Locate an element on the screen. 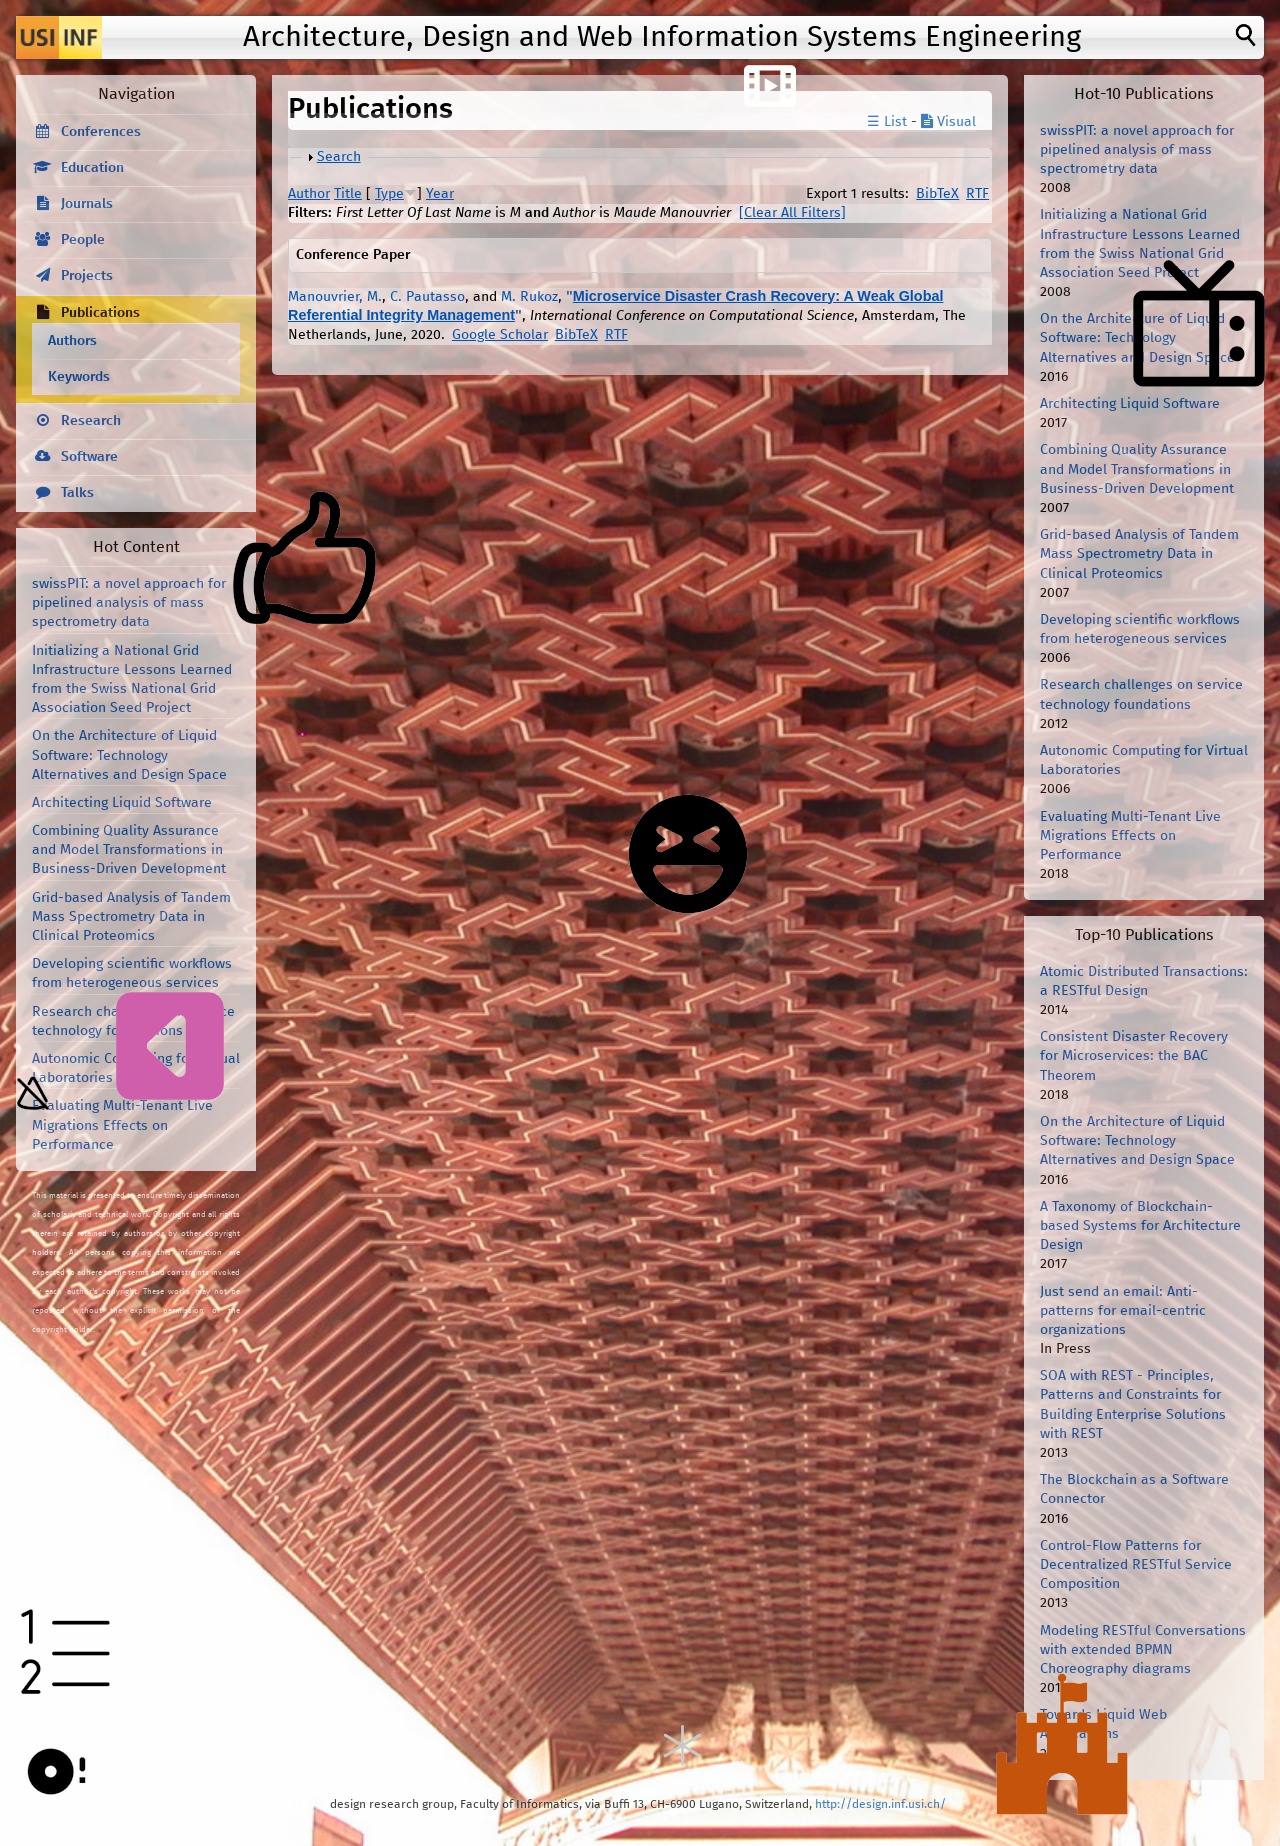 The width and height of the screenshot is (1280, 1846). like or upvote content is located at coordinates (304, 564).